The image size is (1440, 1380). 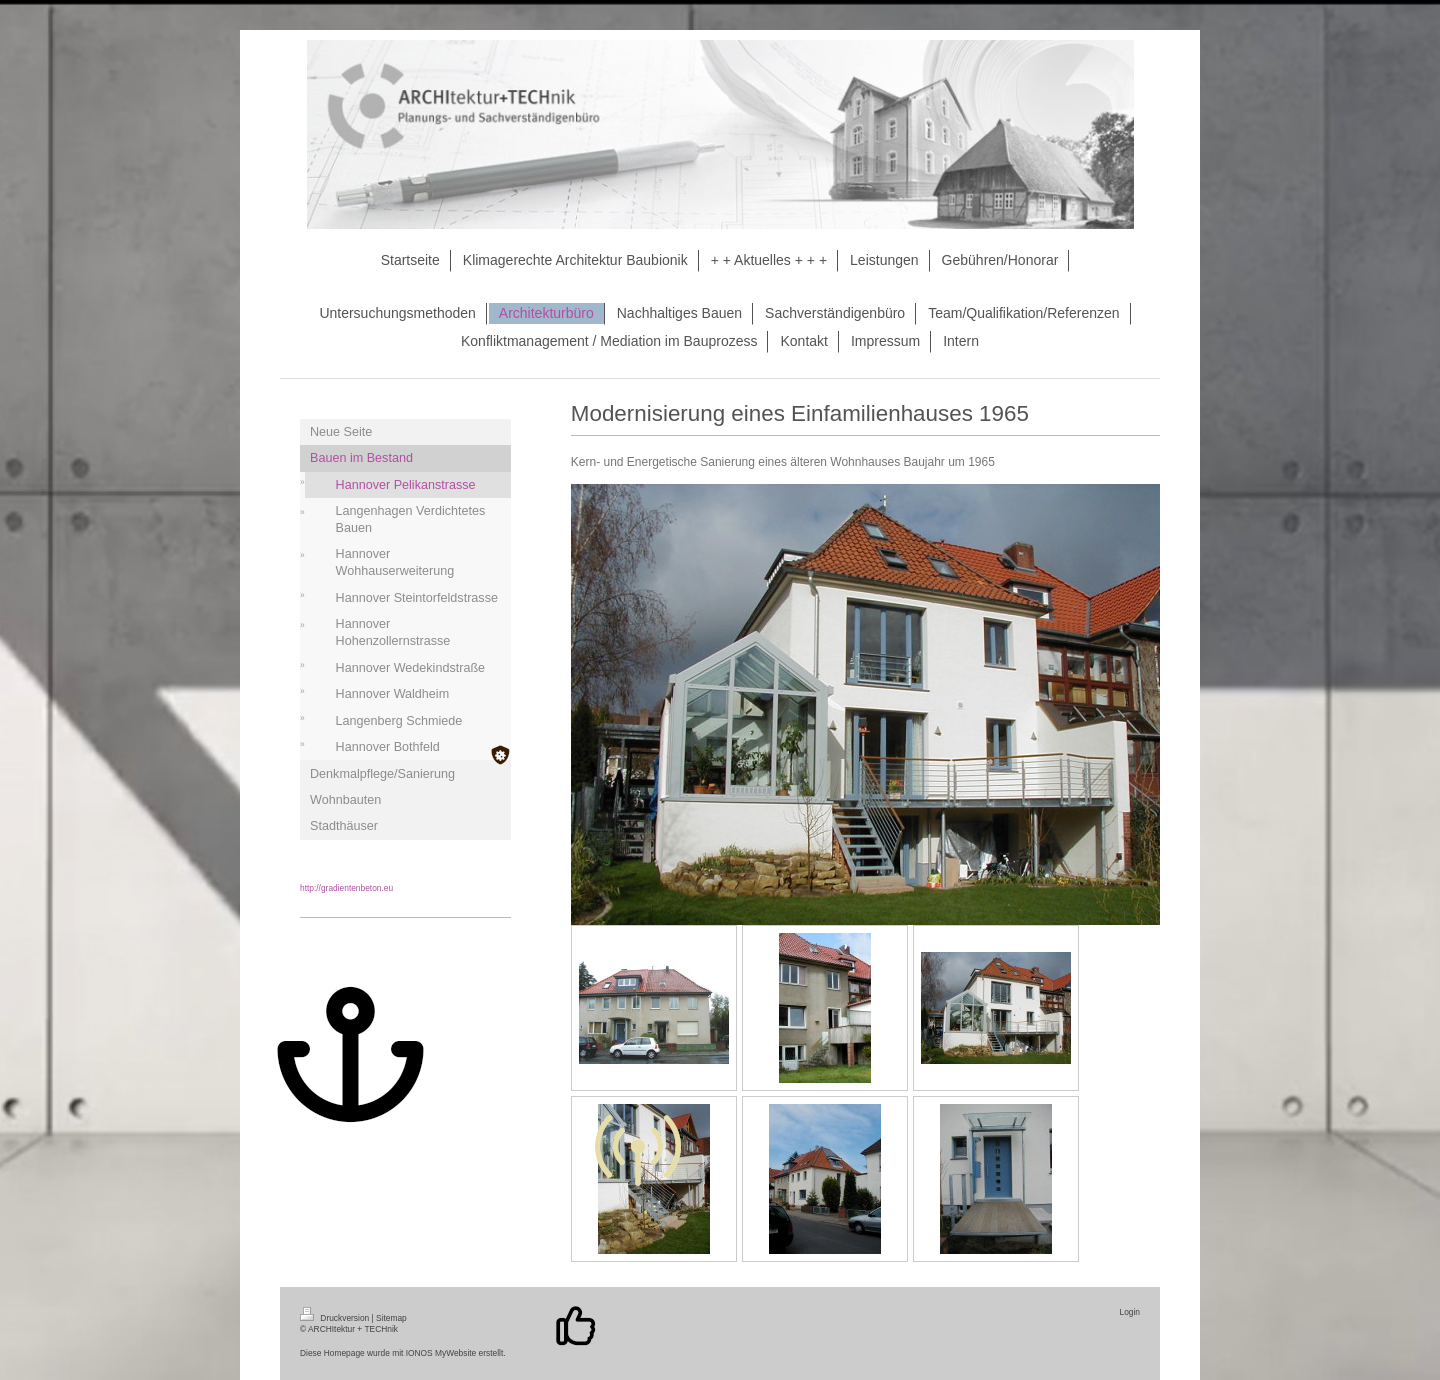 What do you see at coordinates (350, 1054) in the screenshot?
I see `navigate to anchor point or bookmark` at bounding box center [350, 1054].